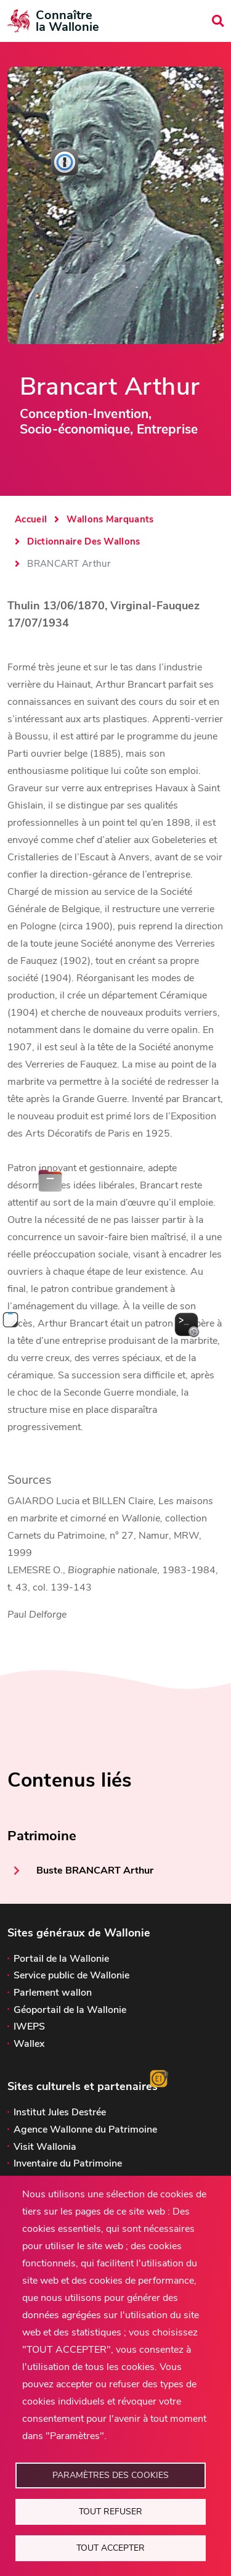 The height and width of the screenshot is (2576, 231). What do you see at coordinates (10, 1320) in the screenshot?
I see `open tasks or to-do list app` at bounding box center [10, 1320].